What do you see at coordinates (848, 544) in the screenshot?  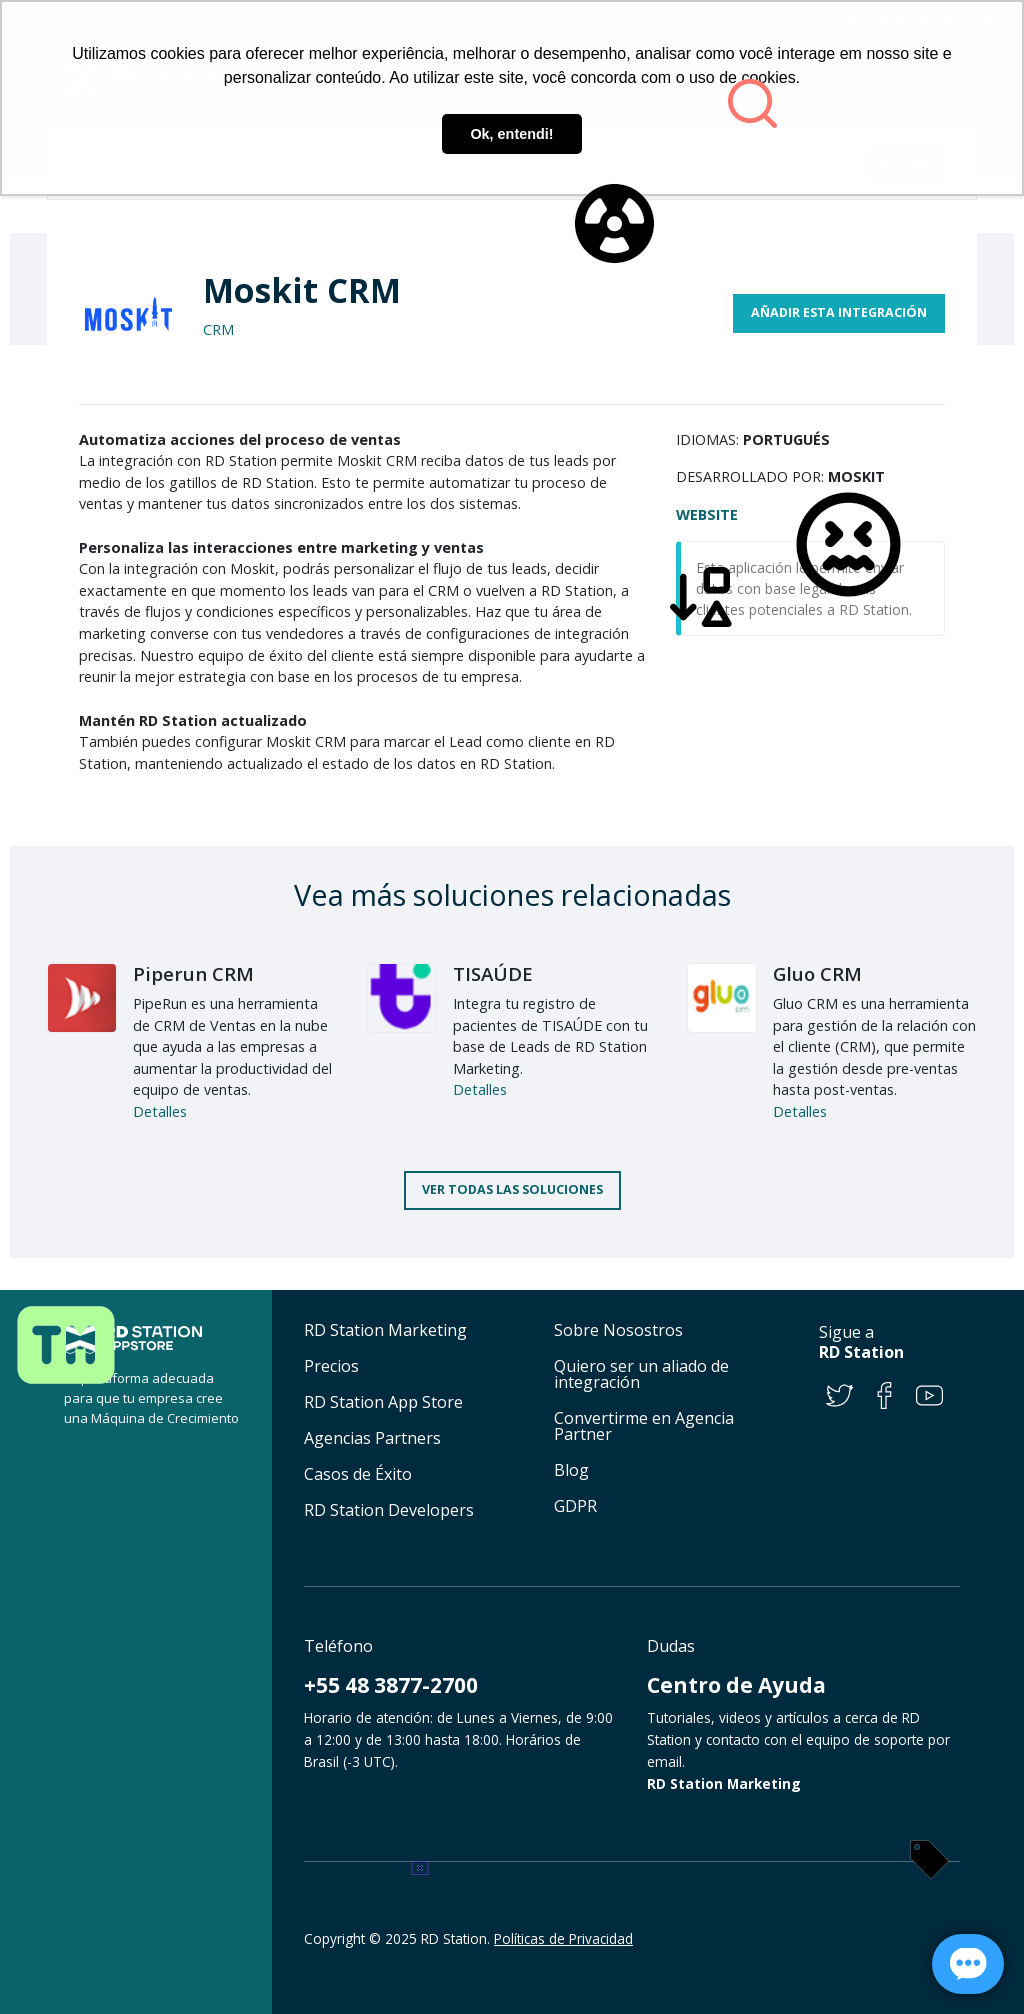 I see `express frustration or anger` at bounding box center [848, 544].